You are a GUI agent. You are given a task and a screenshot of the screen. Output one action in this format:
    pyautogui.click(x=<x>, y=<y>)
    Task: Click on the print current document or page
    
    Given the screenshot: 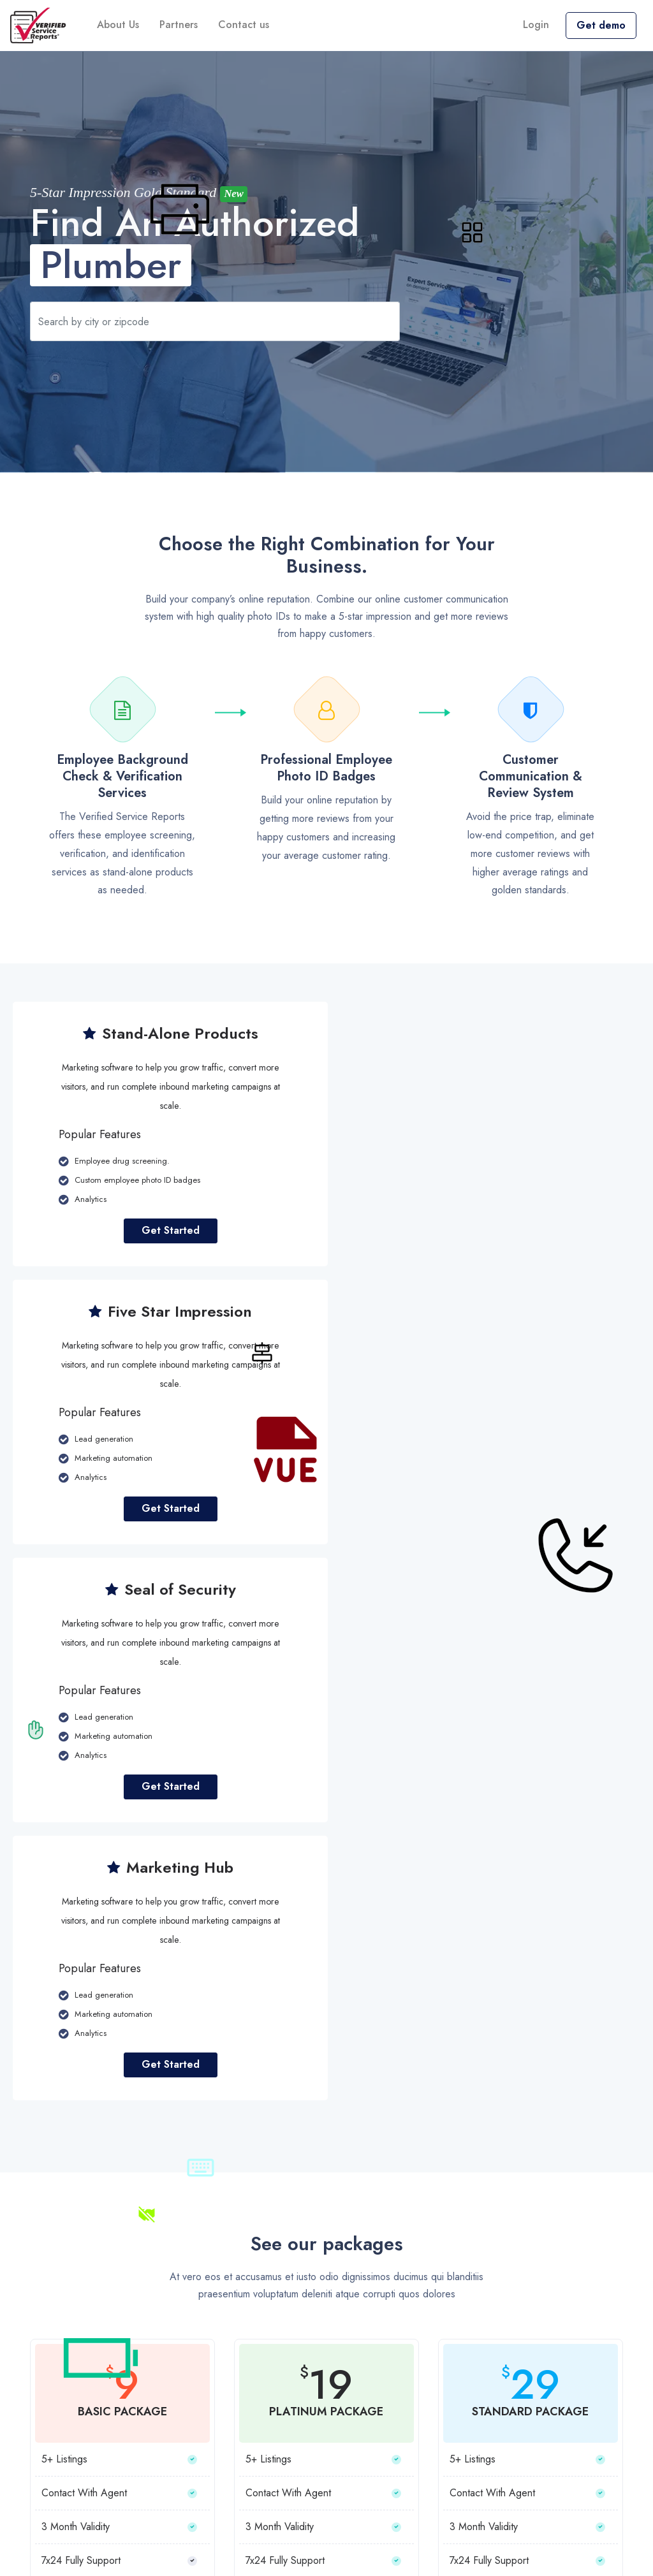 What is the action you would take?
    pyautogui.click(x=180, y=209)
    